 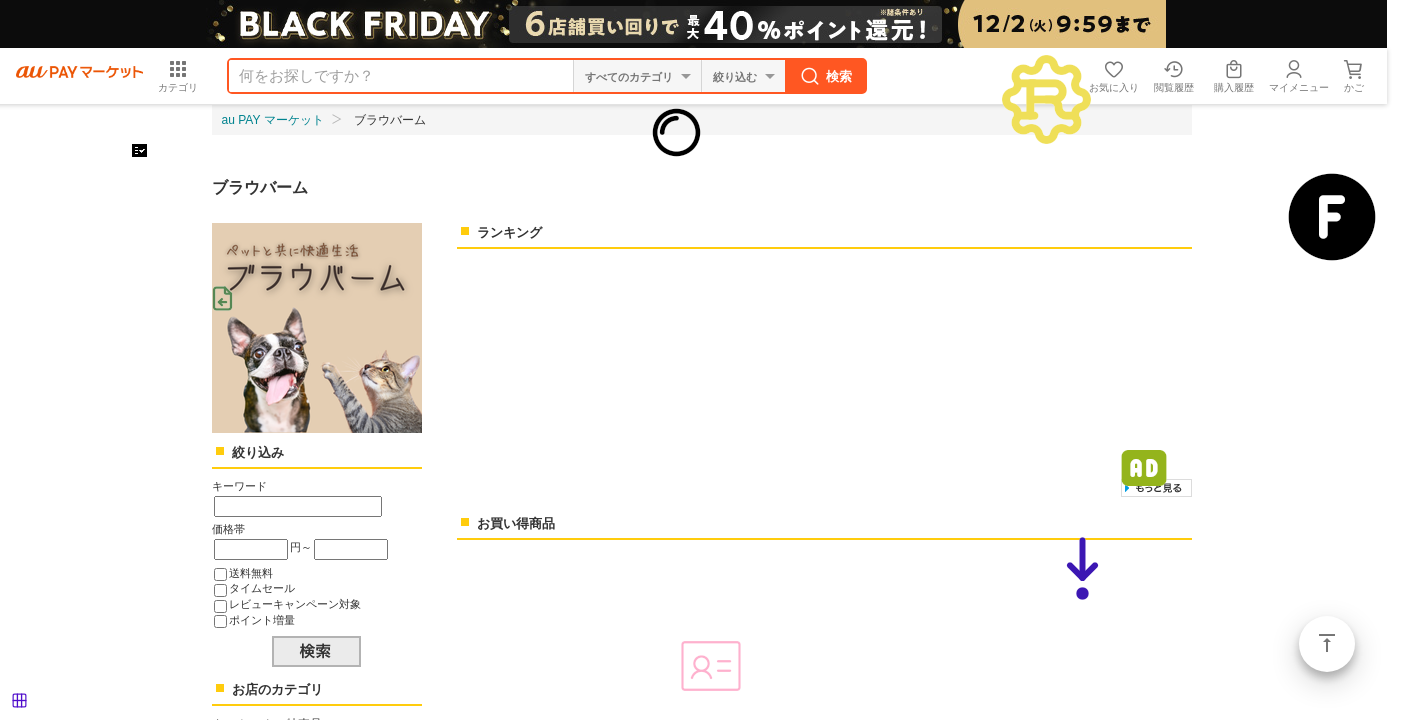 What do you see at coordinates (1332, 217) in the screenshot?
I see `facebook app or social media shortcut` at bounding box center [1332, 217].